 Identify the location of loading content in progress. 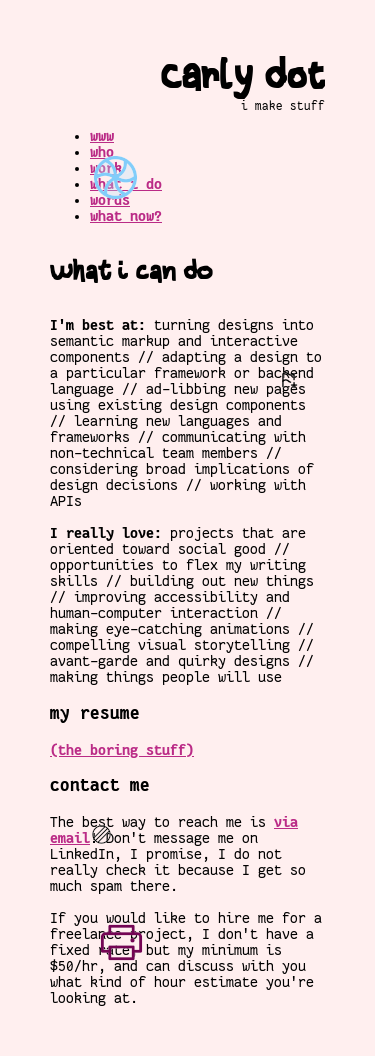
(115, 177).